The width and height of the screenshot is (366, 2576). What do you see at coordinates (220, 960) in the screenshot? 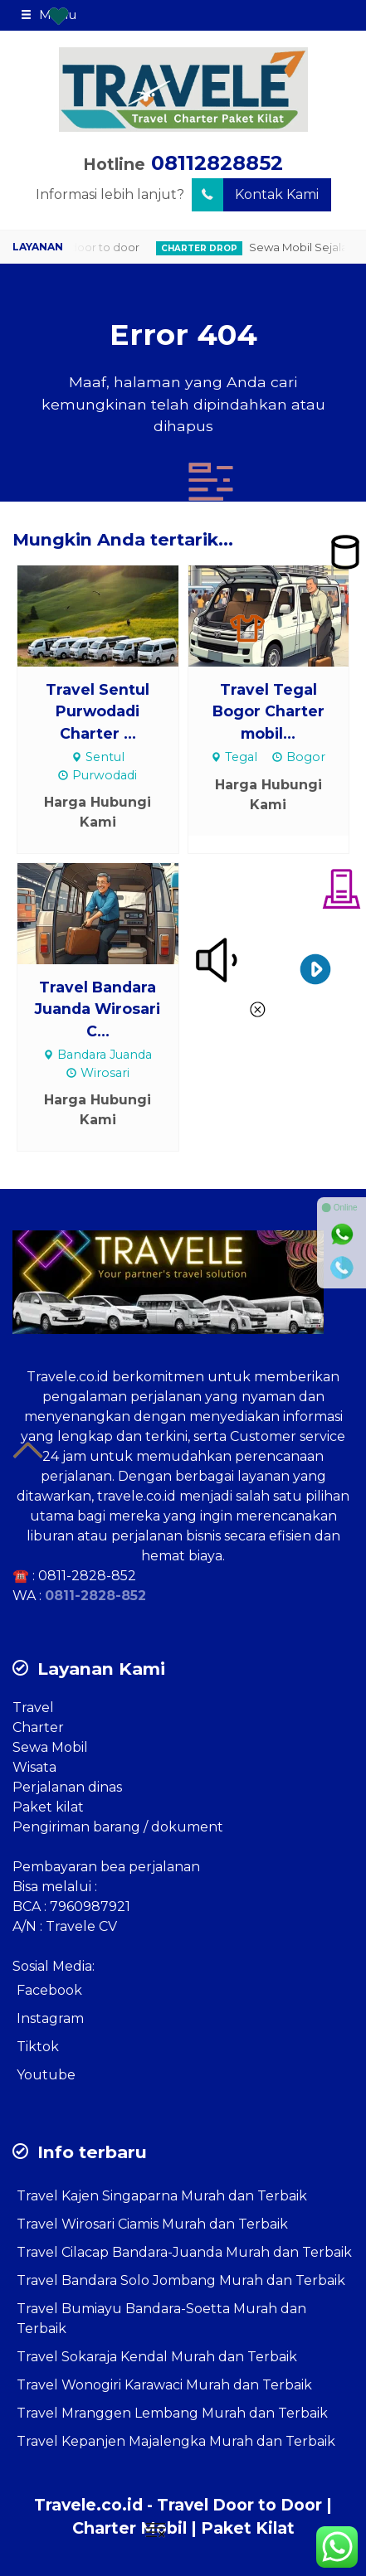
I see `volume set to low level` at bounding box center [220, 960].